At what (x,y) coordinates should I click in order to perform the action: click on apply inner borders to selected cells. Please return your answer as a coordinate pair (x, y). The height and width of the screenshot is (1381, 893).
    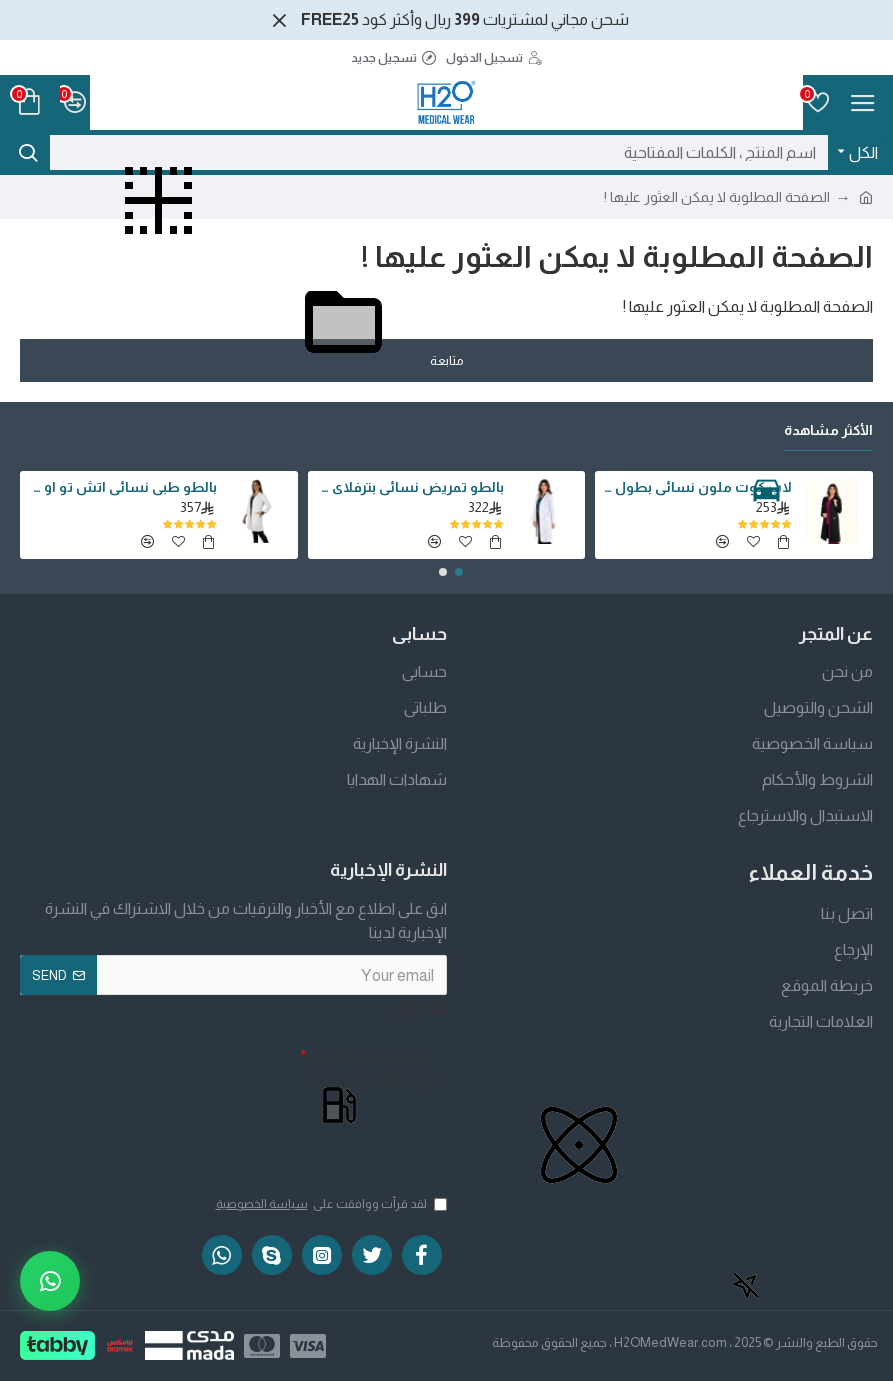
    Looking at the image, I should click on (158, 200).